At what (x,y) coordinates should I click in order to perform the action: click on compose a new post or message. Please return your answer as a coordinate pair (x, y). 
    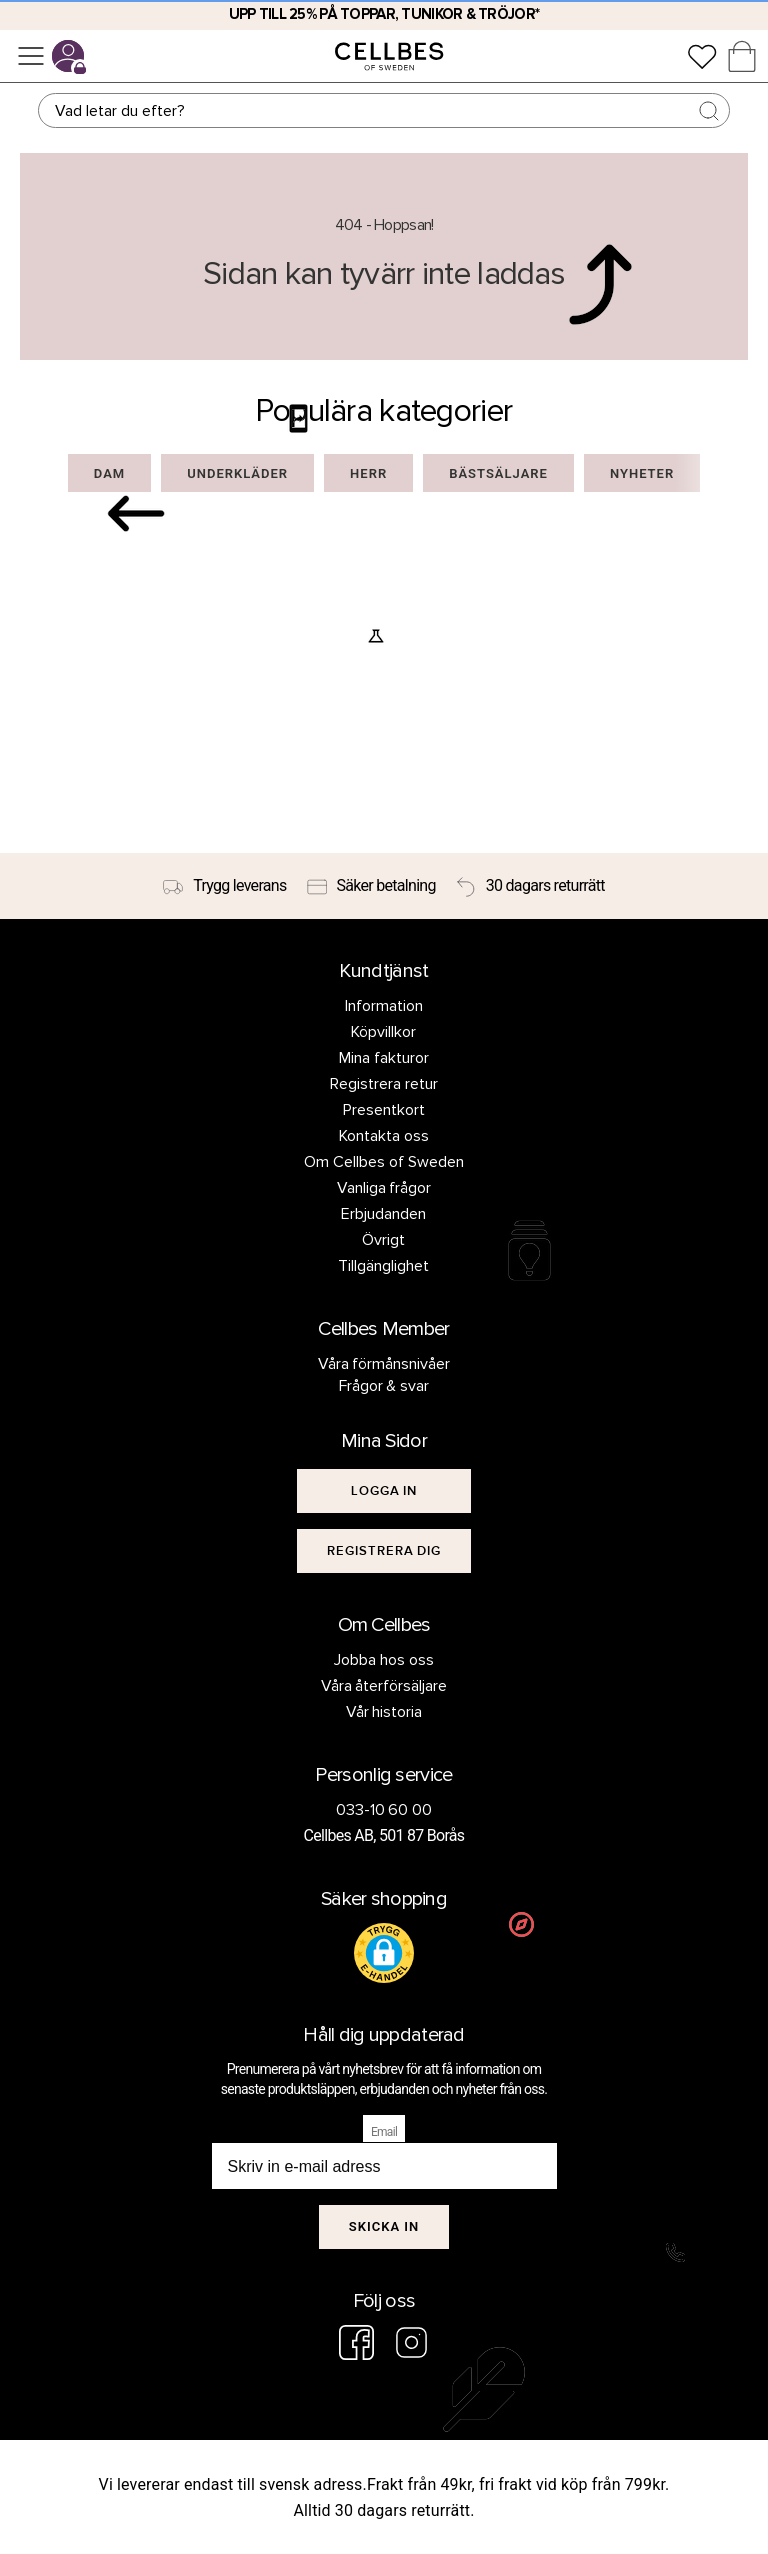
    Looking at the image, I should click on (481, 2391).